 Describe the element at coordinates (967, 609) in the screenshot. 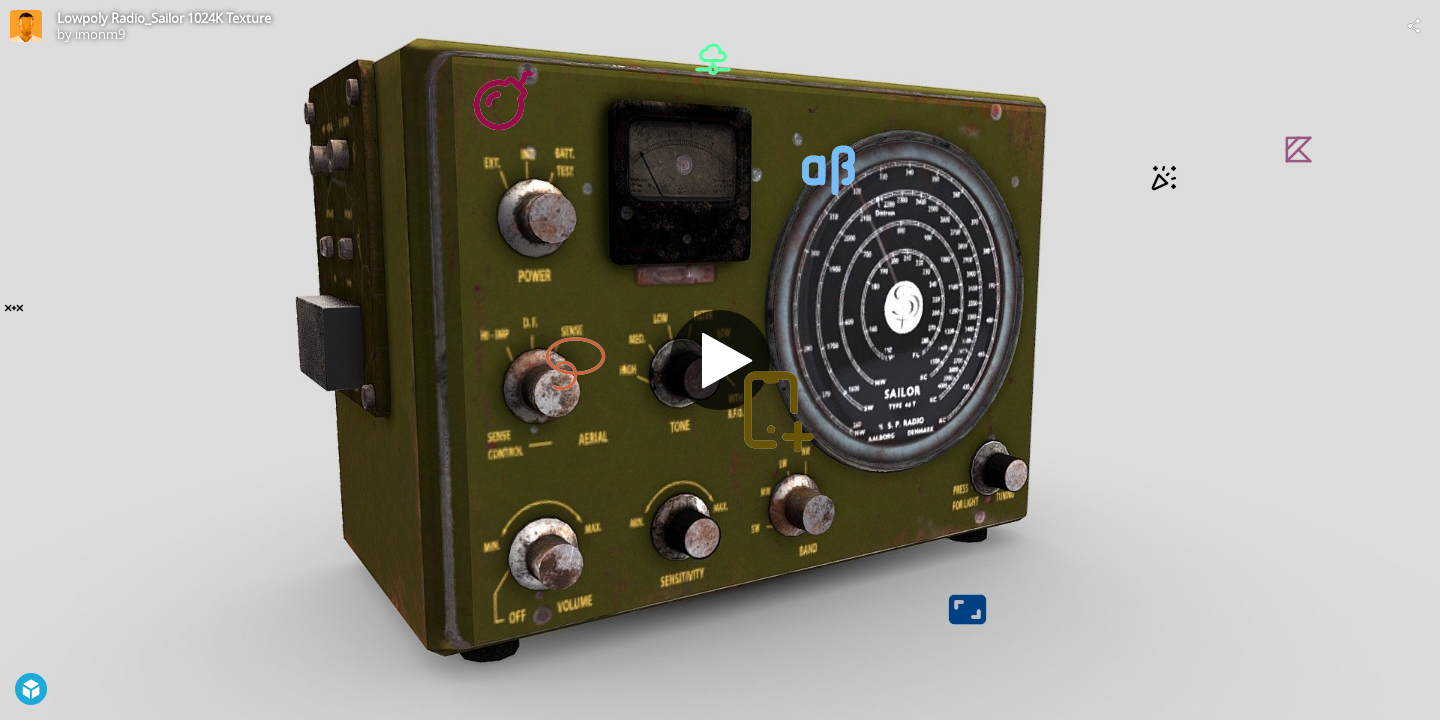

I see `adjust image or video aspect ratio` at that location.